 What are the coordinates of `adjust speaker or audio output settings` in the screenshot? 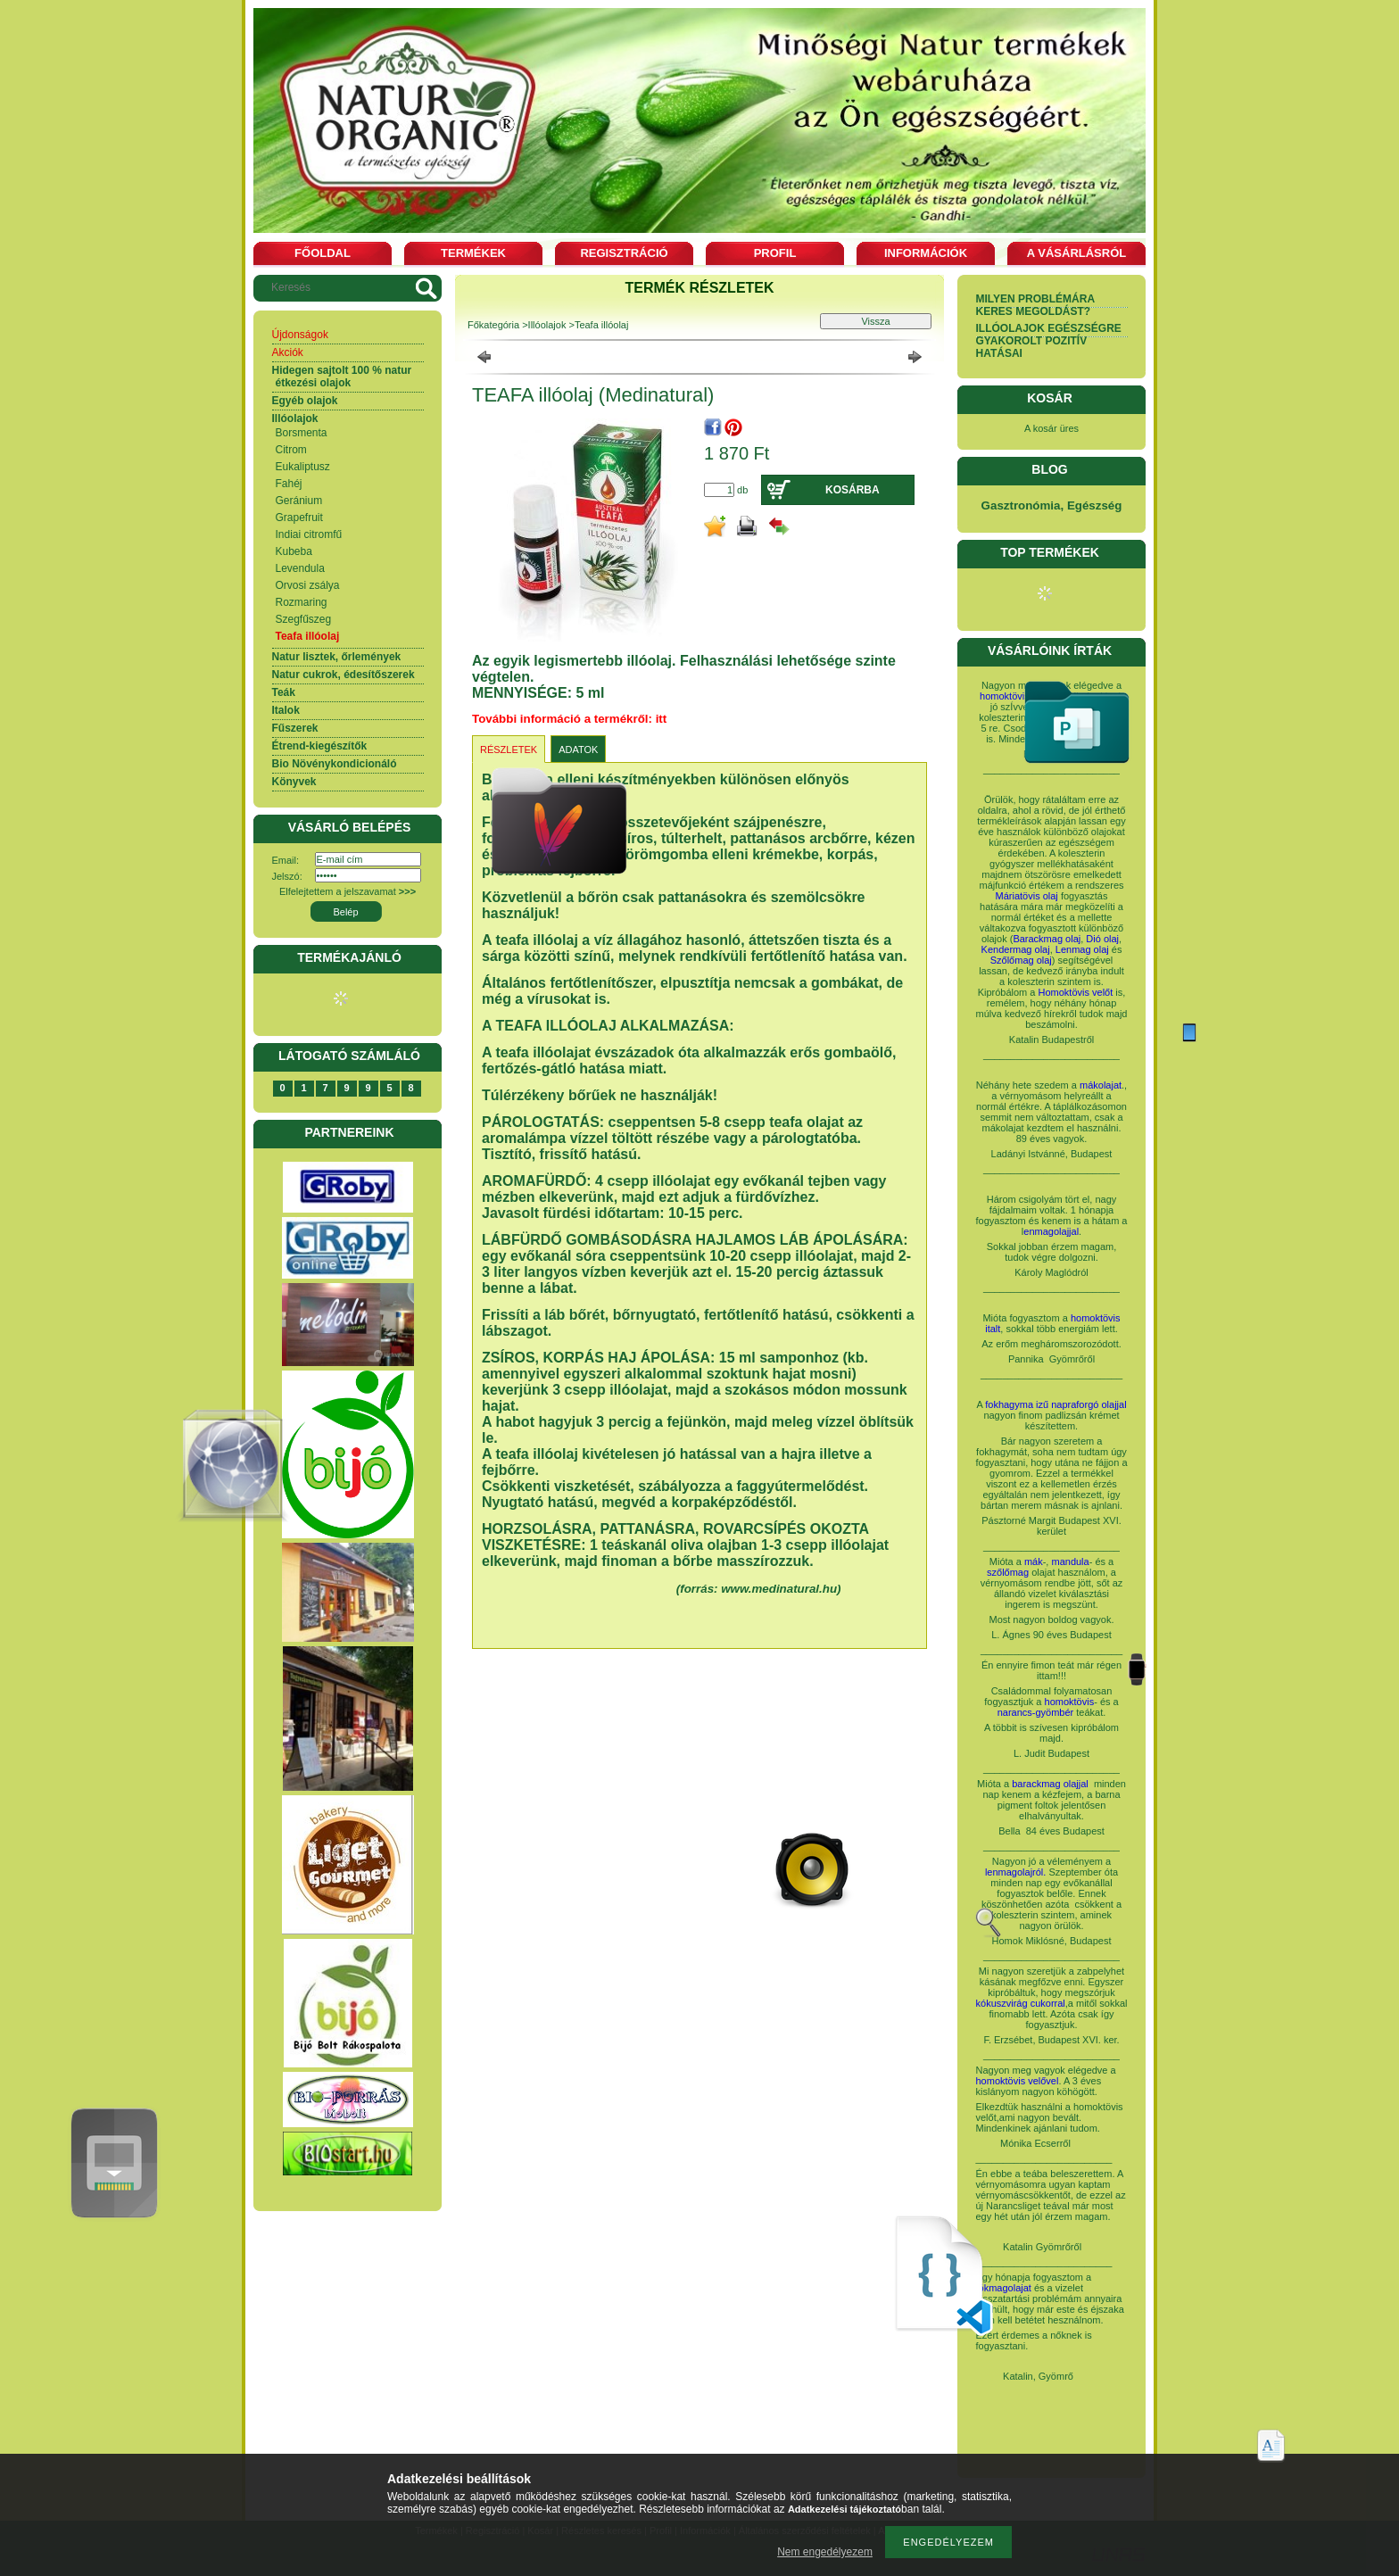 It's located at (812, 1869).